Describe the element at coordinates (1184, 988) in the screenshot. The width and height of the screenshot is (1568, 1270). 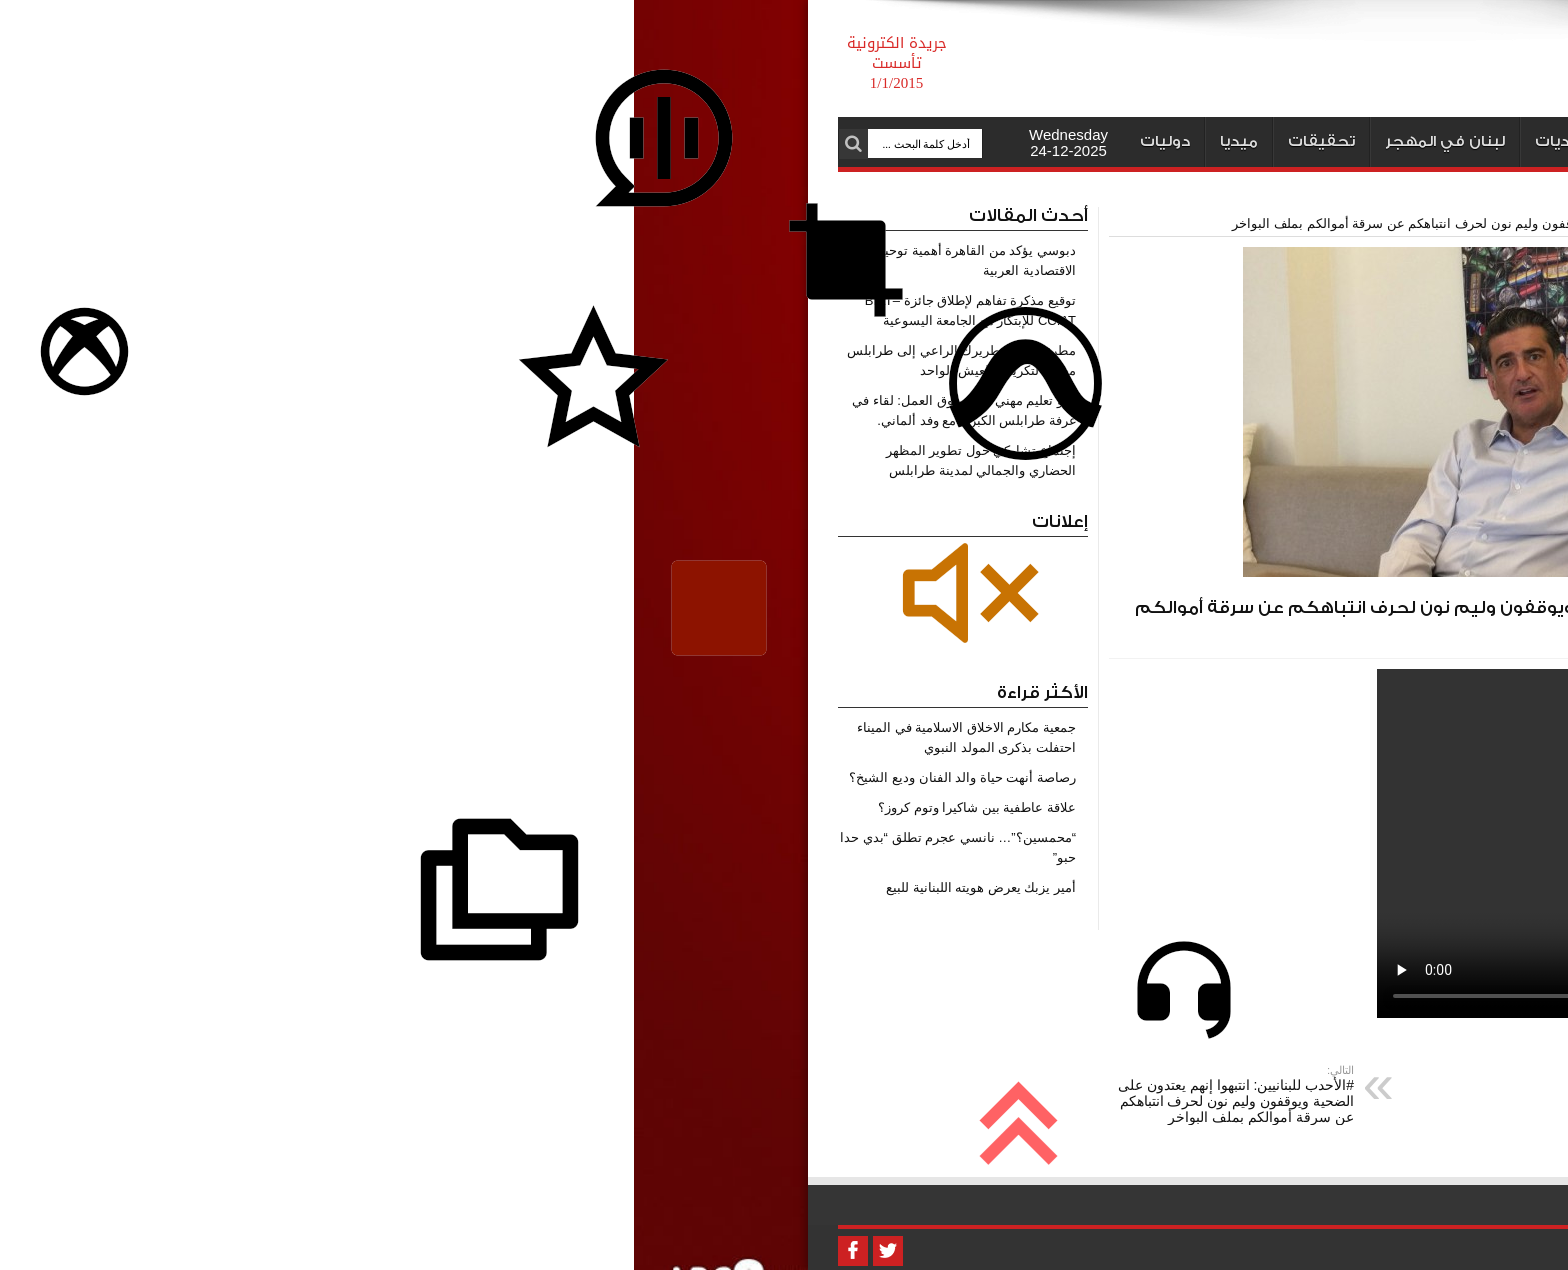
I see `contact customer support` at that location.